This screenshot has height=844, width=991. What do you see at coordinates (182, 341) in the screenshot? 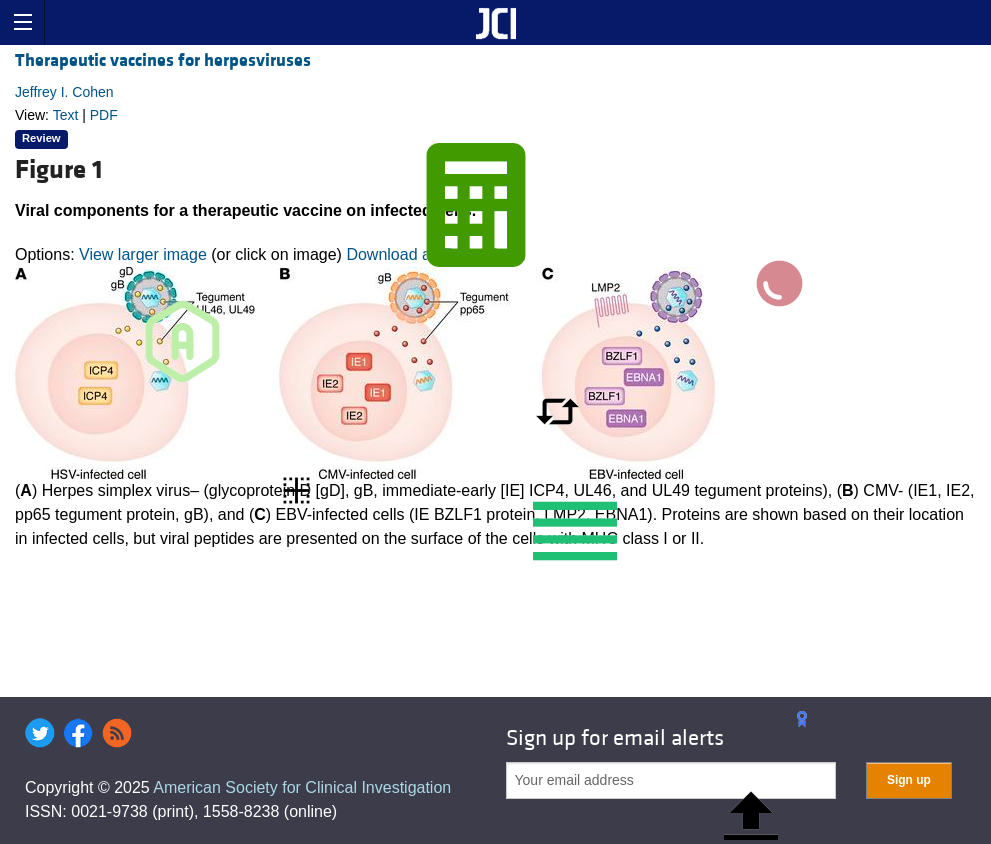
I see `select option A in a multi-choice interface` at bounding box center [182, 341].